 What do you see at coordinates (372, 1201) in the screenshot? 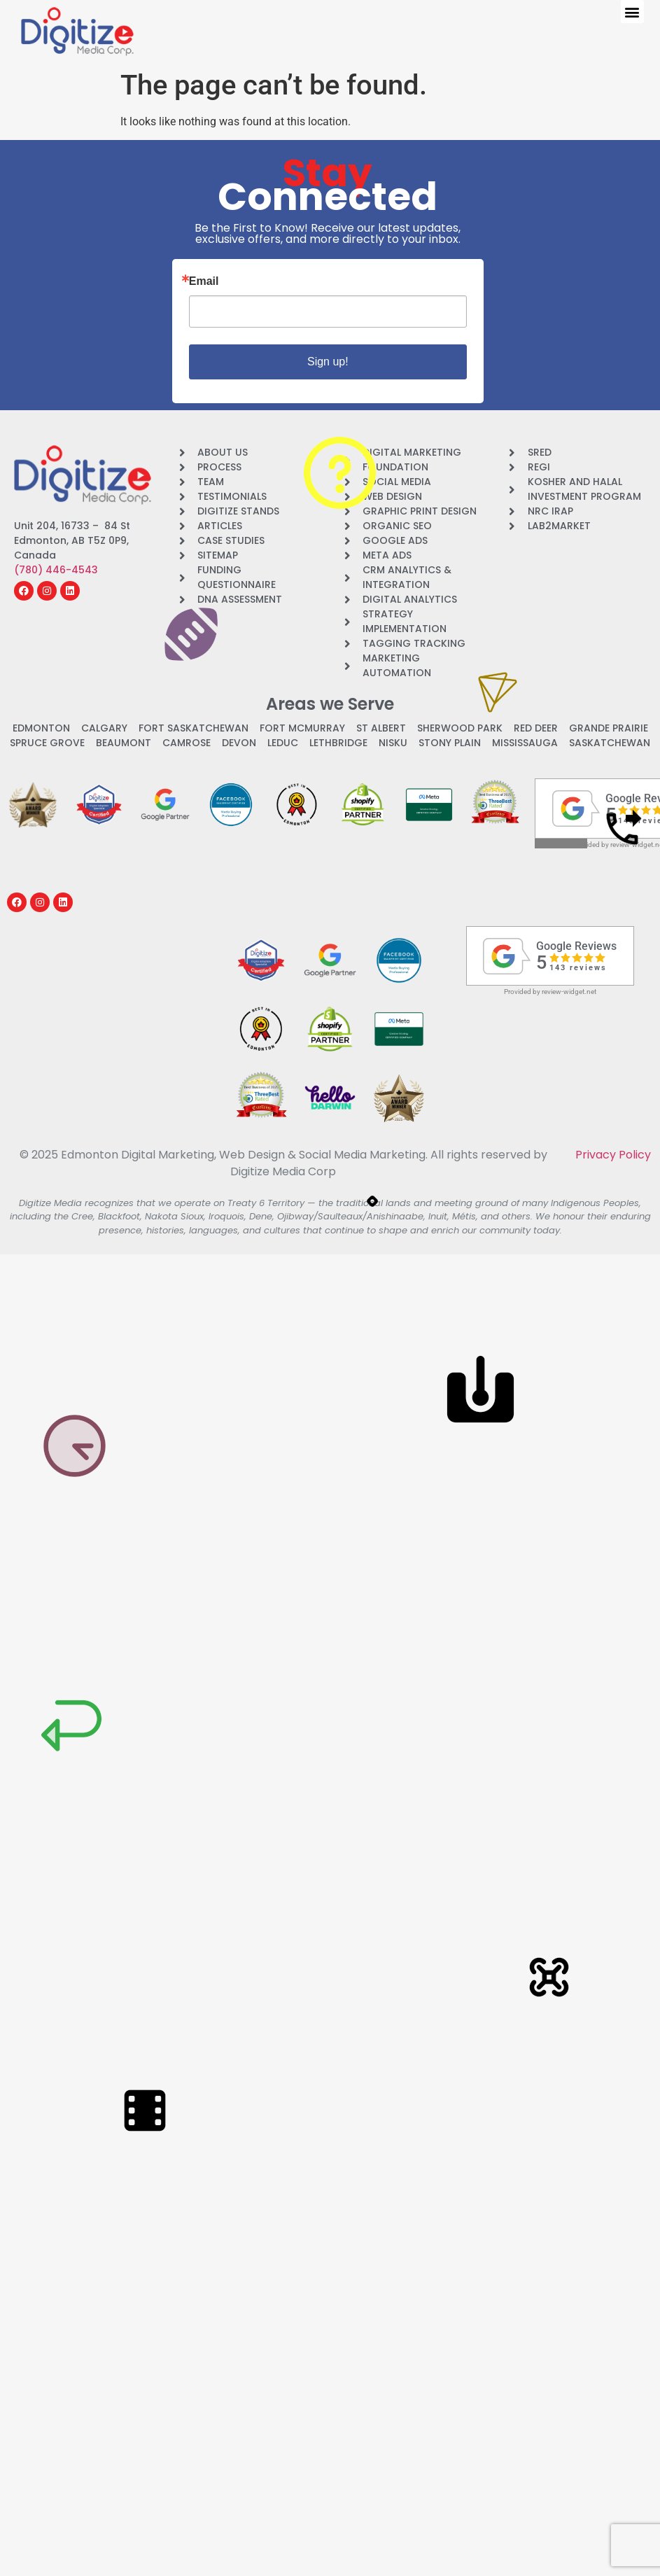
I see `visit hashnode developer blog platform` at bounding box center [372, 1201].